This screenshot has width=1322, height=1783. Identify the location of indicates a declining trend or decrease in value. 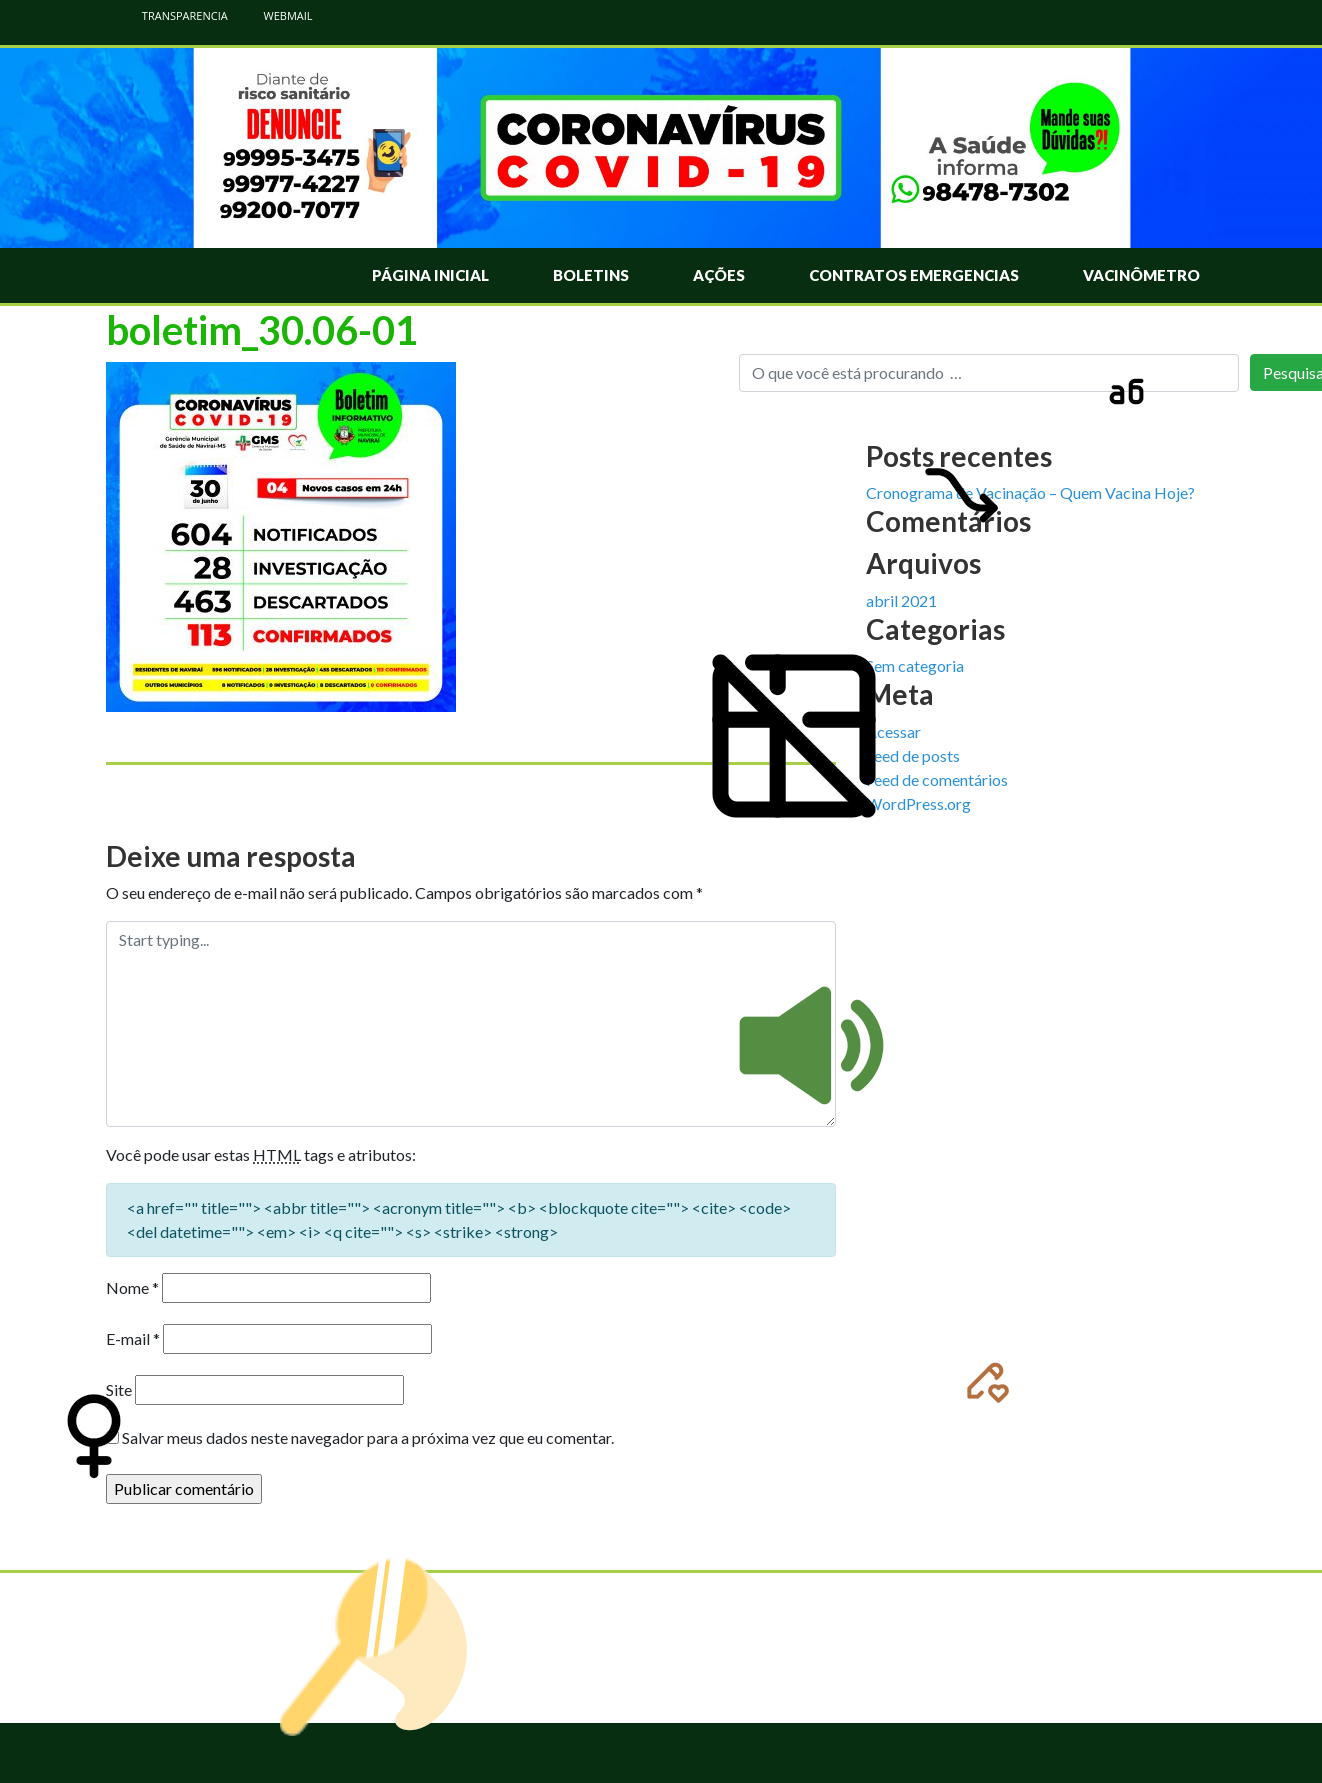
(961, 493).